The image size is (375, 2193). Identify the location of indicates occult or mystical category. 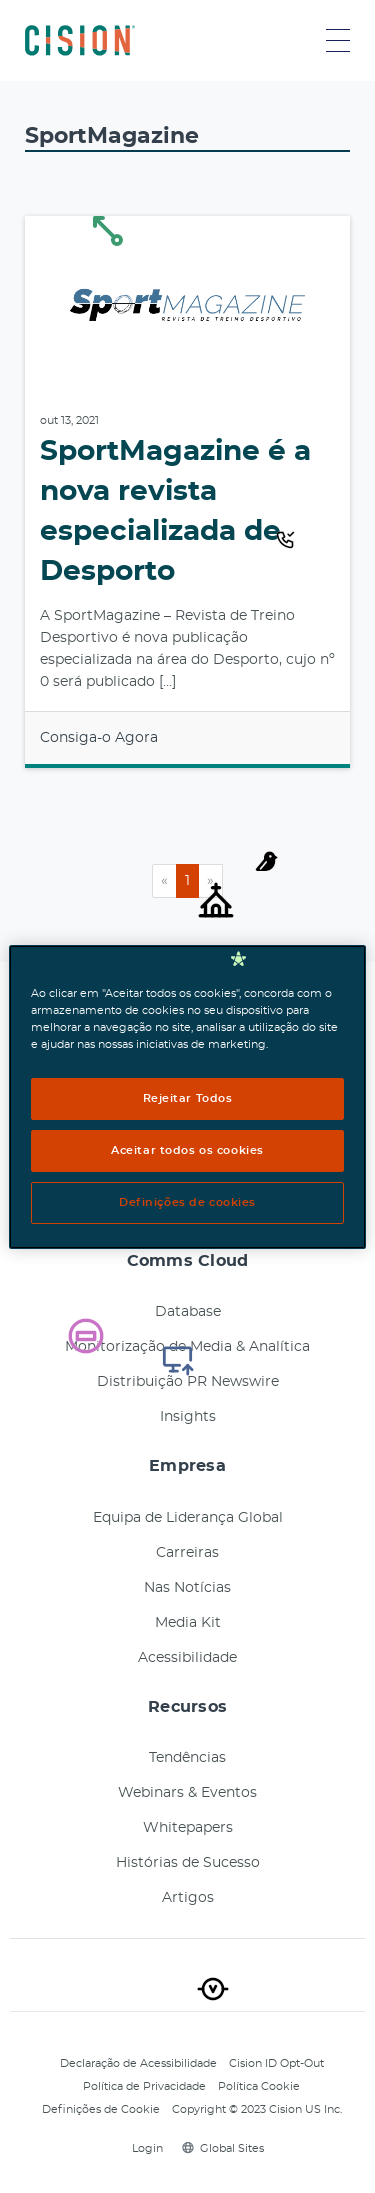
(238, 959).